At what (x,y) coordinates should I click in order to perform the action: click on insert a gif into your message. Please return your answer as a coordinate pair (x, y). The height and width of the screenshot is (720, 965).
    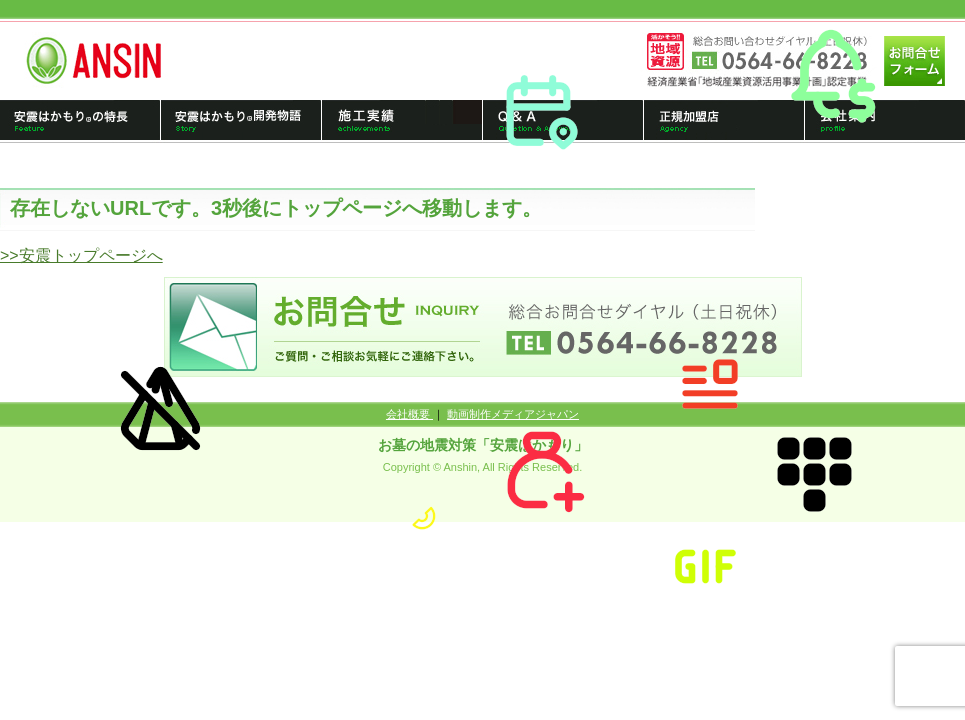
    Looking at the image, I should click on (705, 566).